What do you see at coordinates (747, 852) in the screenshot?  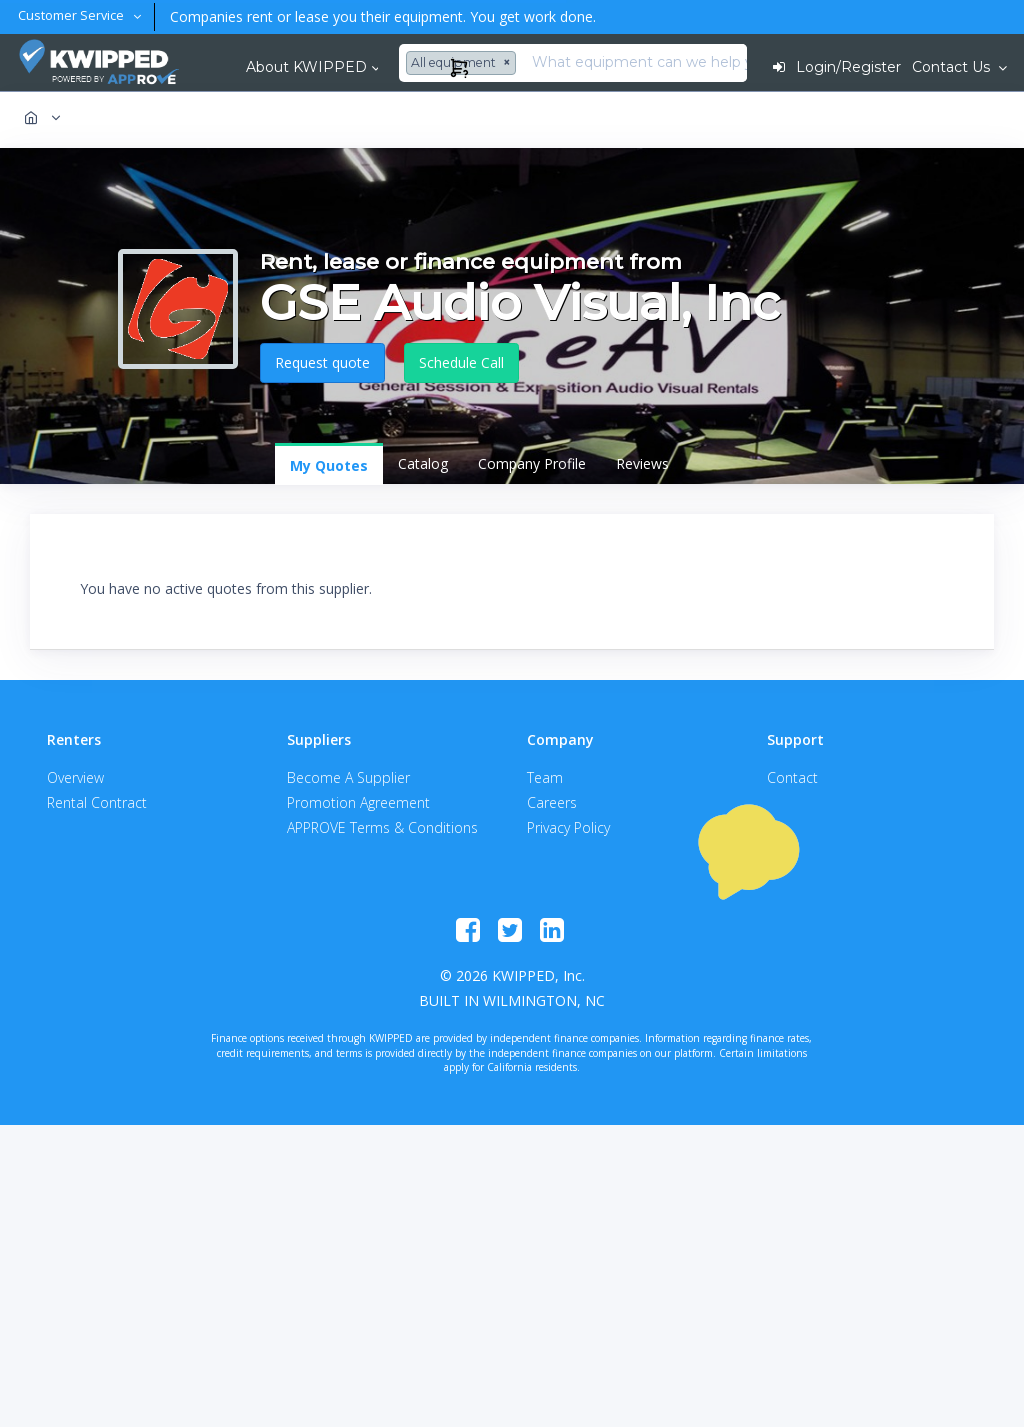 I see `open chat or messaging` at bounding box center [747, 852].